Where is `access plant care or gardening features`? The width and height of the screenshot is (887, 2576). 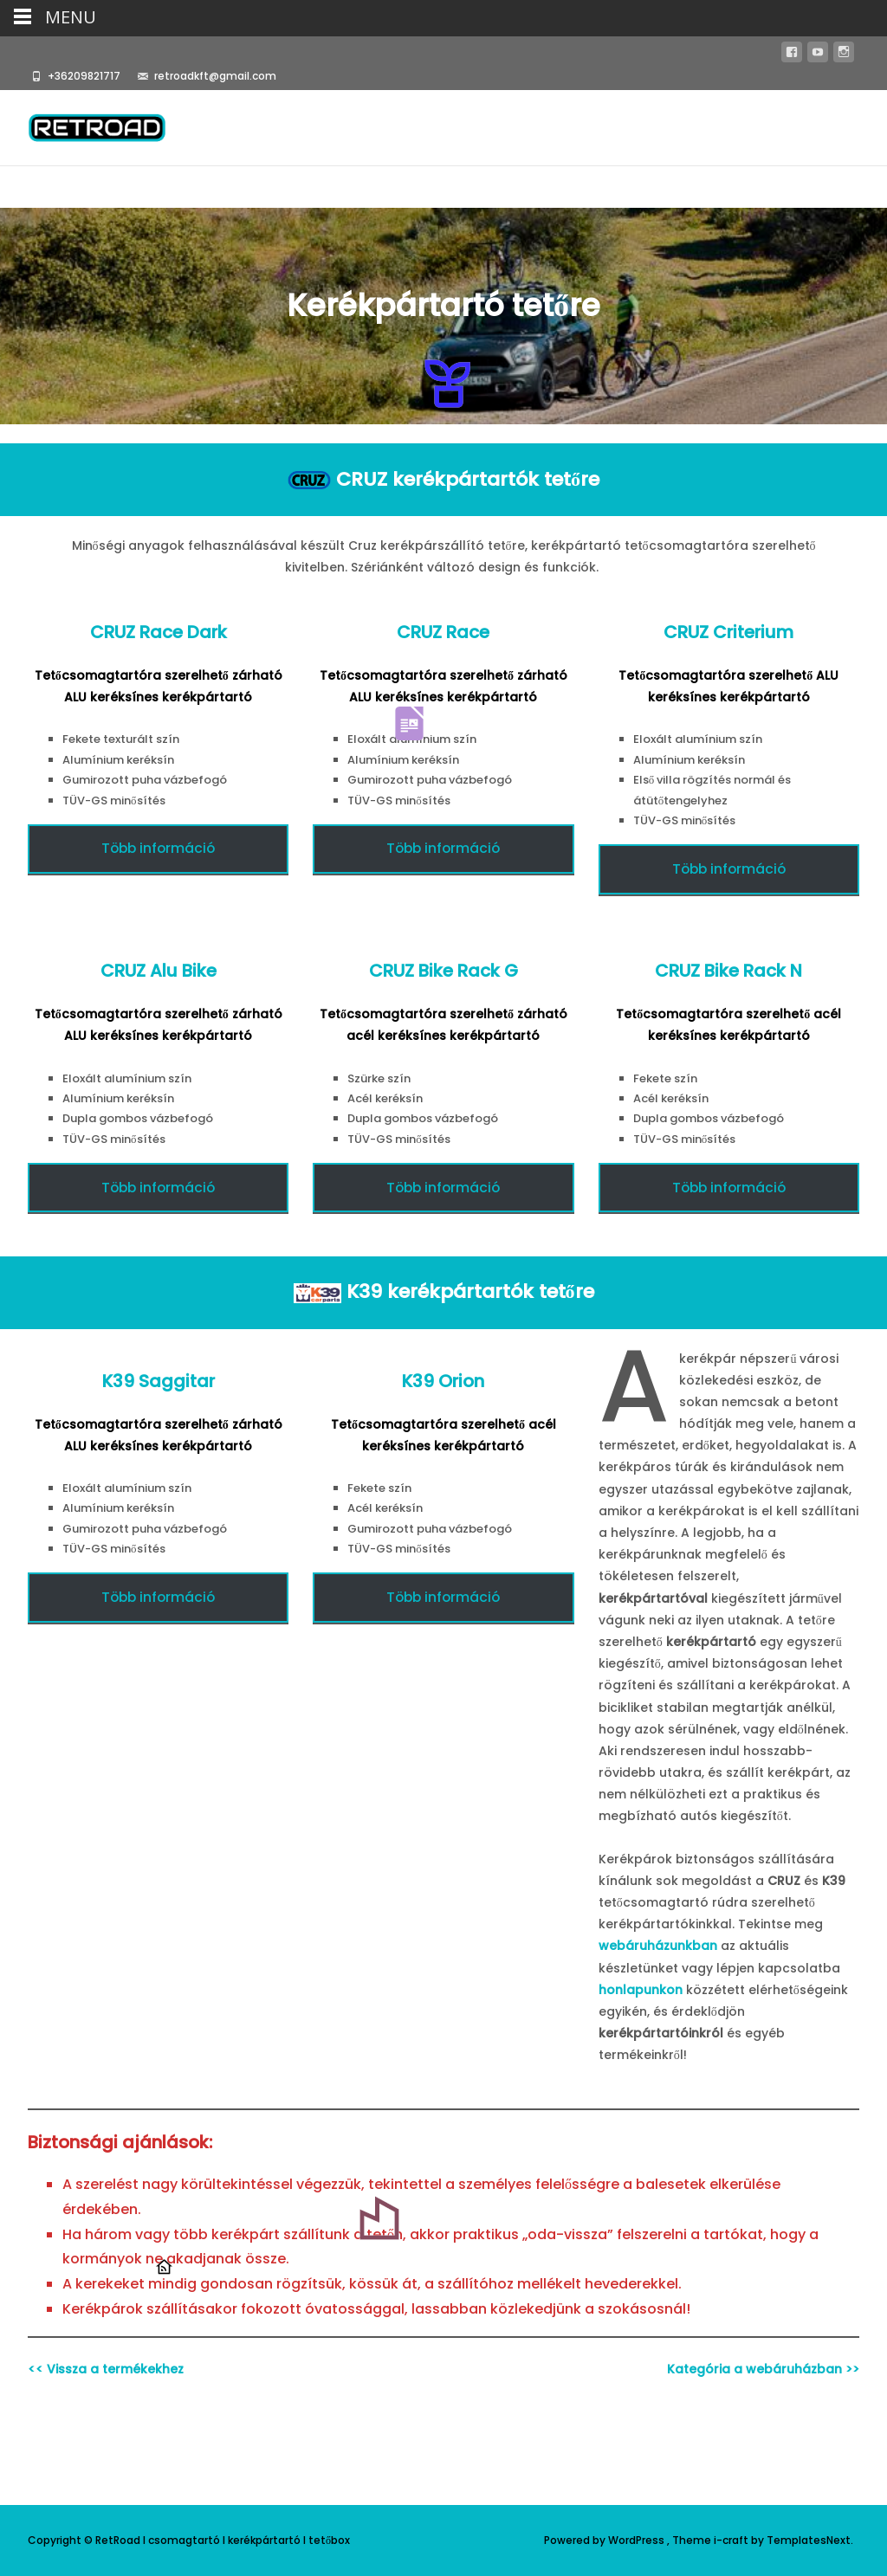
access plant care or gardening features is located at coordinates (449, 384).